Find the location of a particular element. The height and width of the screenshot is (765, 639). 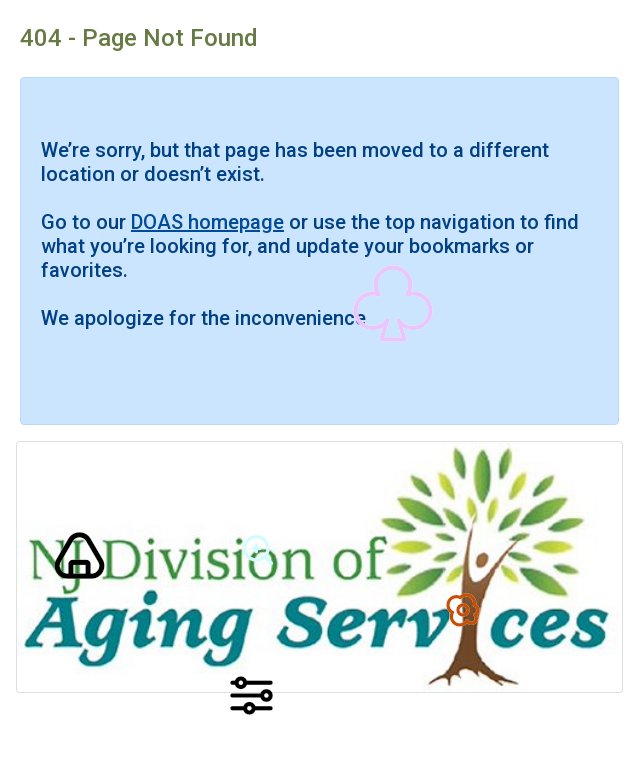

access breakfast or brunch recipes is located at coordinates (463, 610).